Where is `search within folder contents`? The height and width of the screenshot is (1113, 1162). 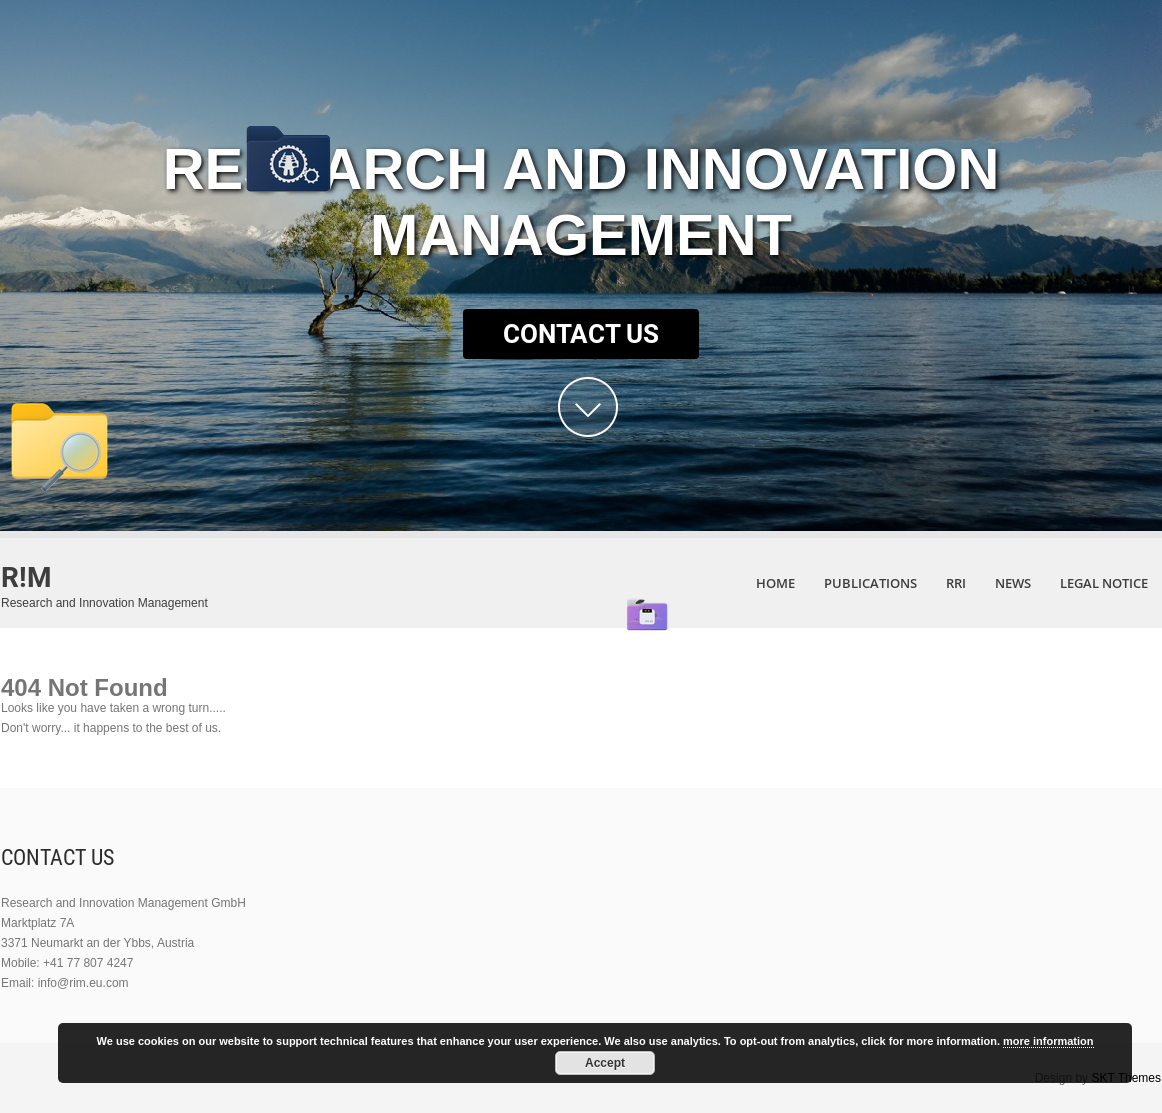
search within folder contents is located at coordinates (59, 443).